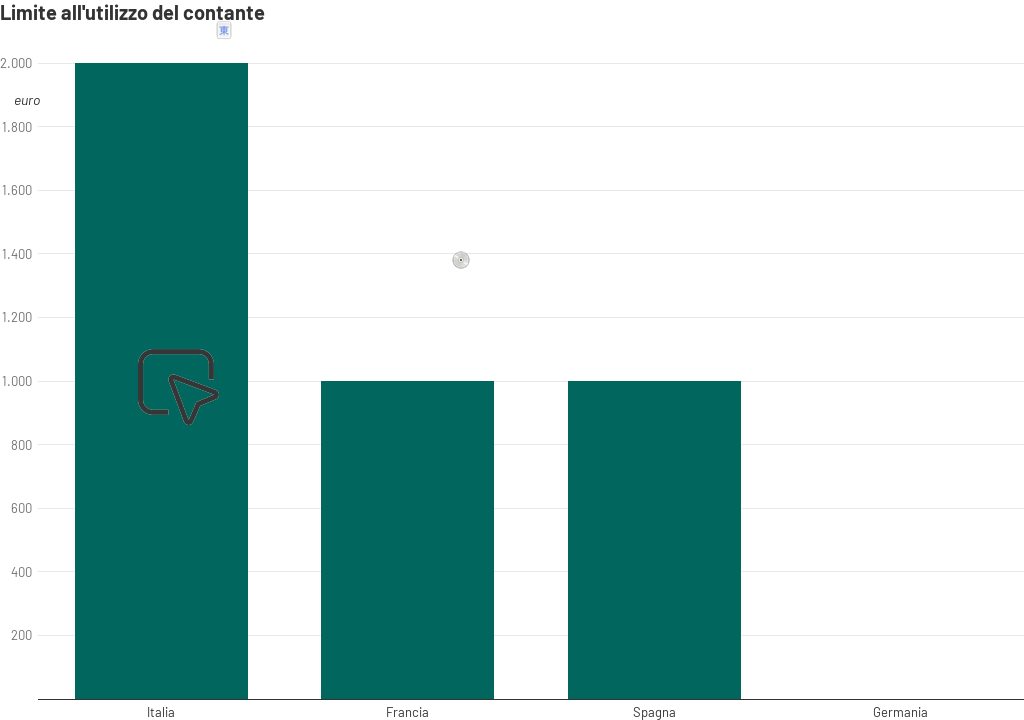 This screenshot has width=1024, height=720. What do you see at coordinates (178, 384) in the screenshot?
I see `access pointer and cursor accessibility settings` at bounding box center [178, 384].